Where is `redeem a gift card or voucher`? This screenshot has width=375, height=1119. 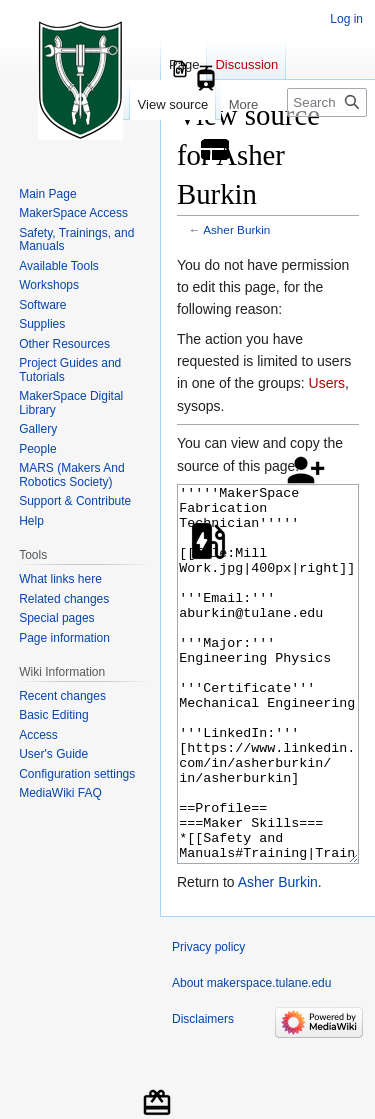
redeem a gift card or voucher is located at coordinates (157, 1103).